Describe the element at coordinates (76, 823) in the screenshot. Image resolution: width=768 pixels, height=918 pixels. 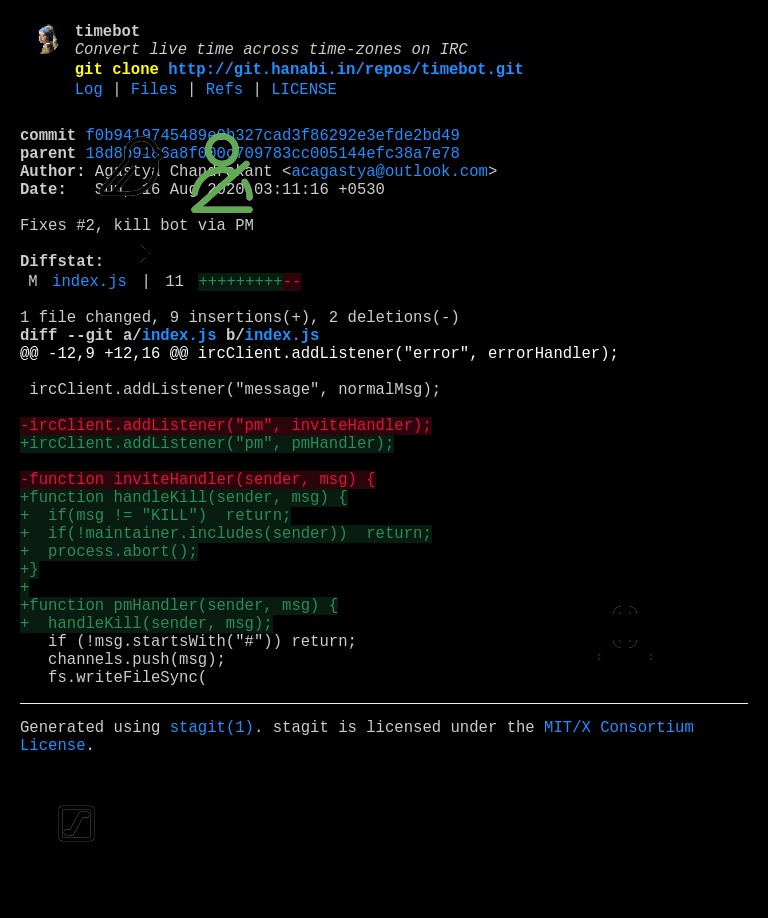
I see `indicates escalator location in a building or transit station` at that location.